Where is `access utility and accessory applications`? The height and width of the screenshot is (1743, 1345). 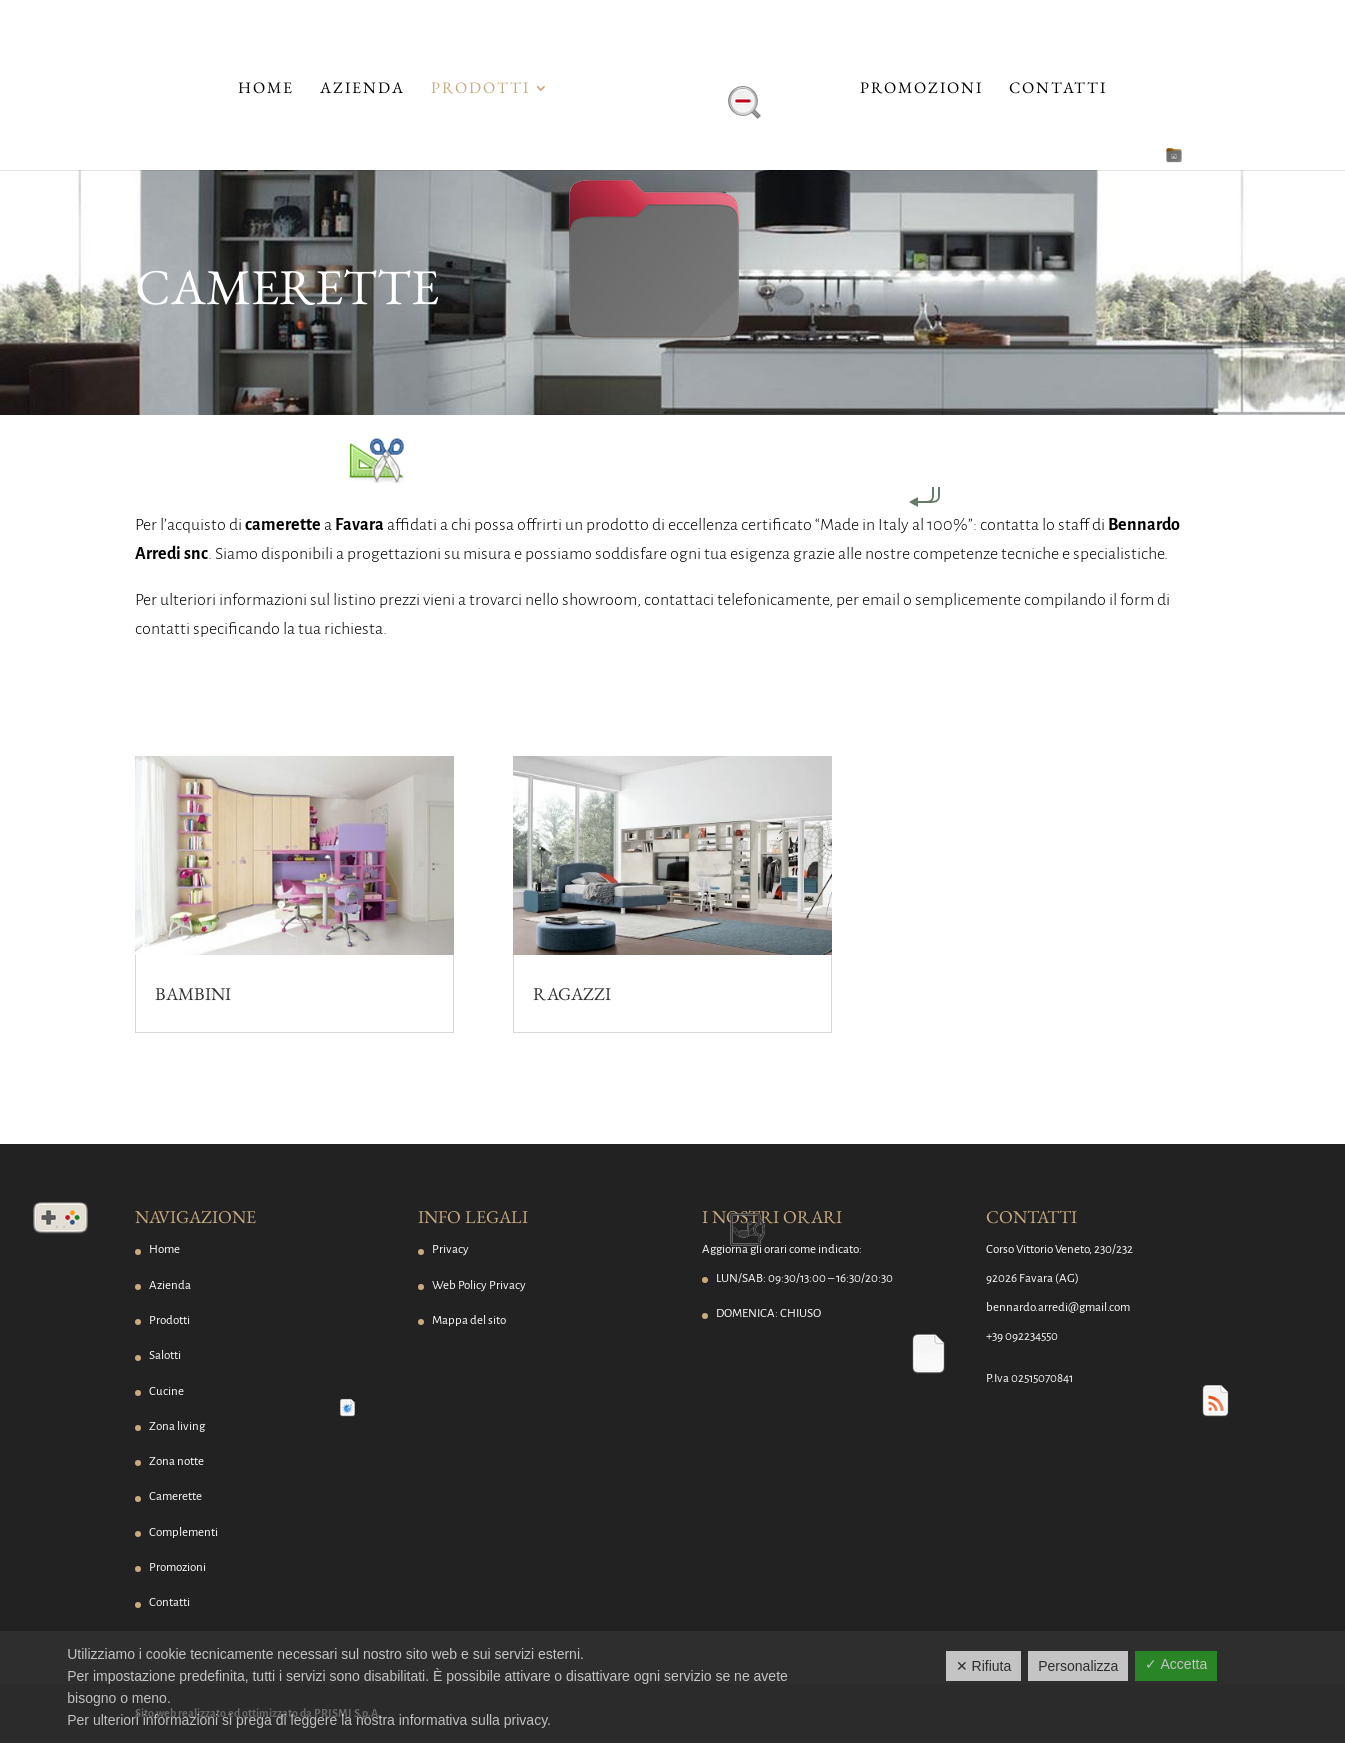 access utility and accessory applications is located at coordinates (375, 456).